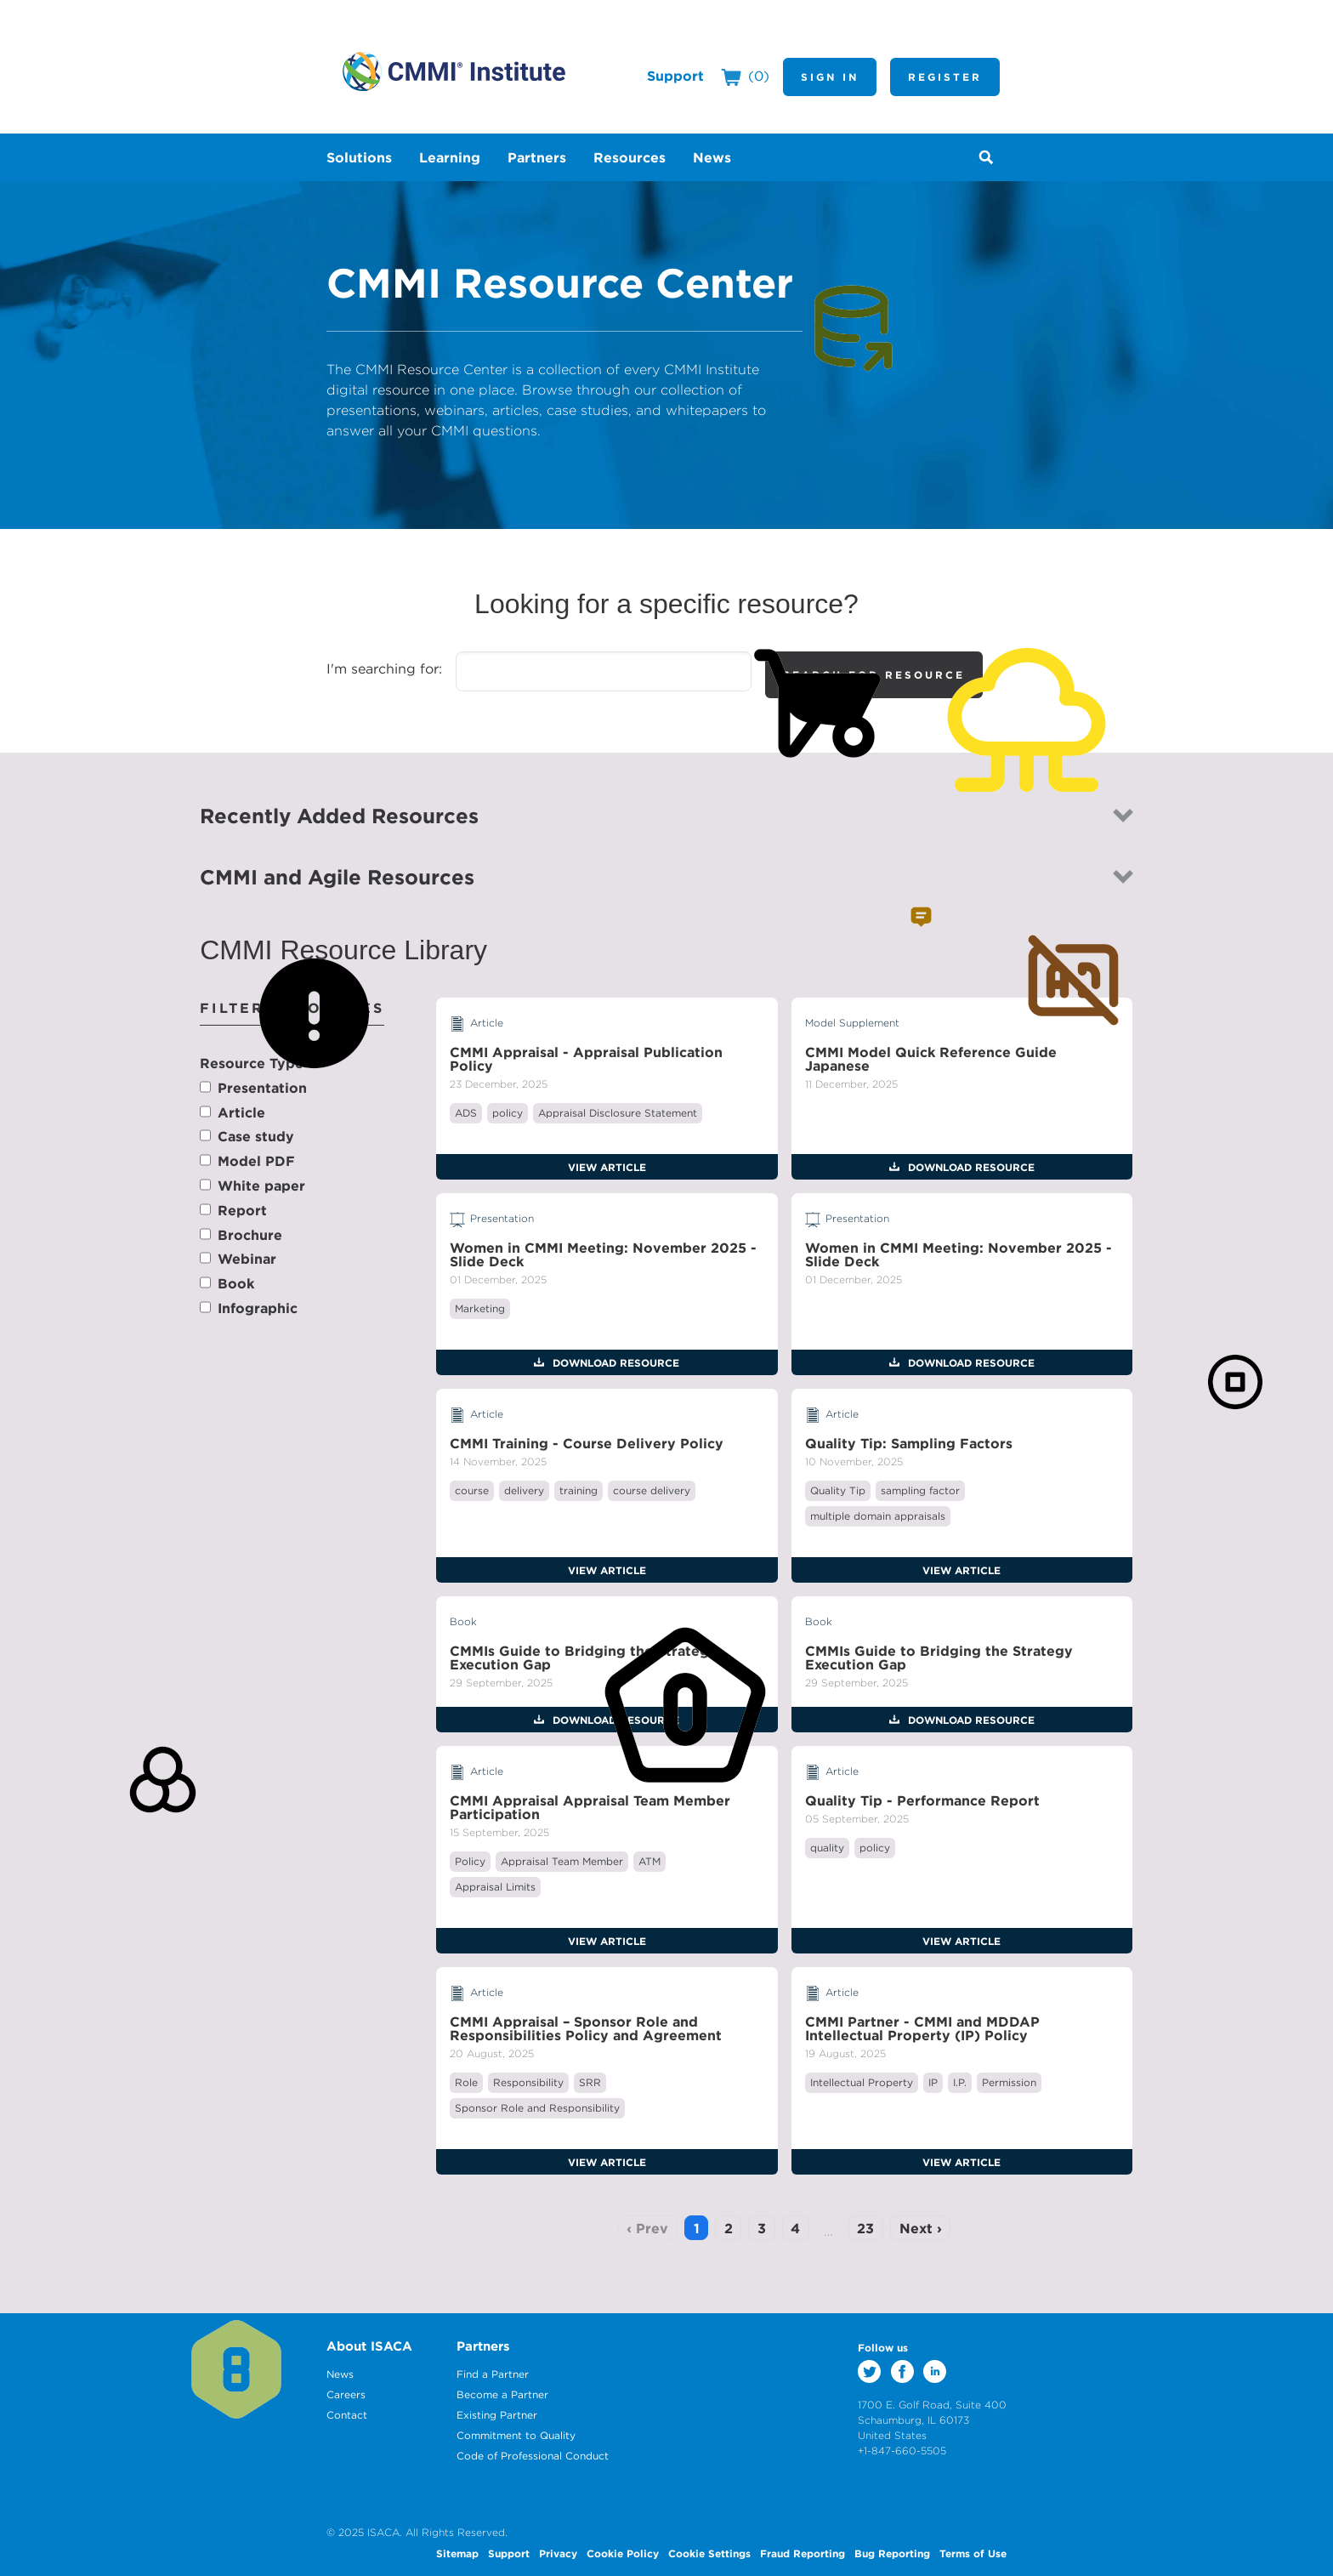 The width and height of the screenshot is (1333, 2576). What do you see at coordinates (1073, 980) in the screenshot?
I see `ad-free mode enabled` at bounding box center [1073, 980].